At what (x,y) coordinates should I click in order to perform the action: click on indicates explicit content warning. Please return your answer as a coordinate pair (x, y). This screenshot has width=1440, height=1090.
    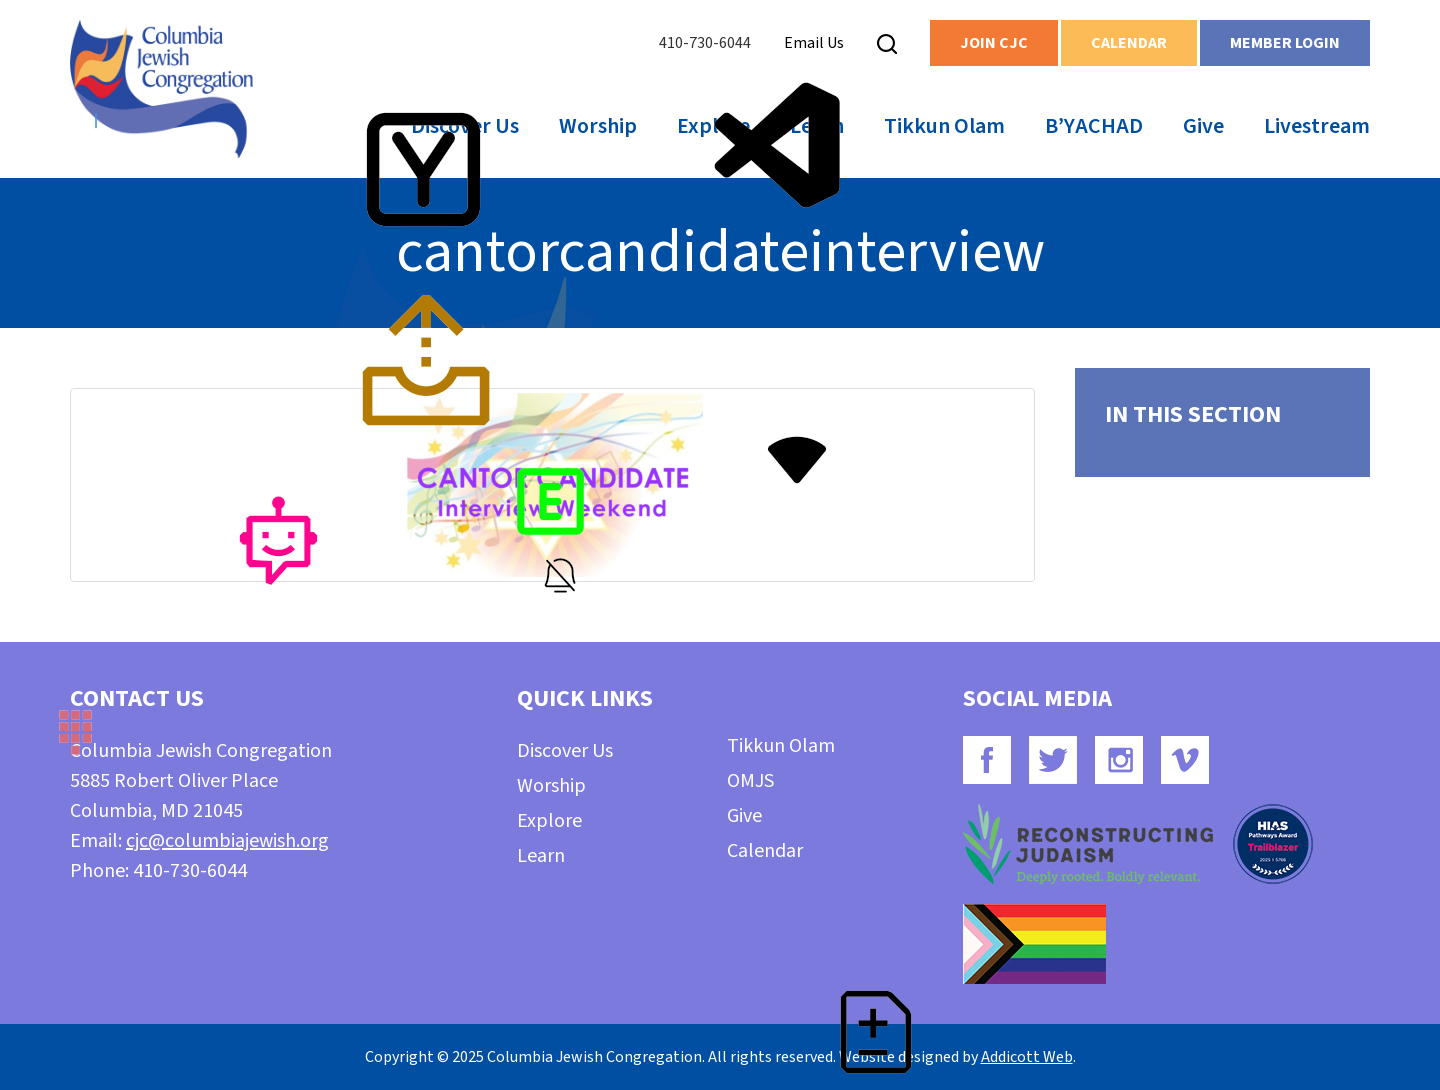
    Looking at the image, I should click on (550, 501).